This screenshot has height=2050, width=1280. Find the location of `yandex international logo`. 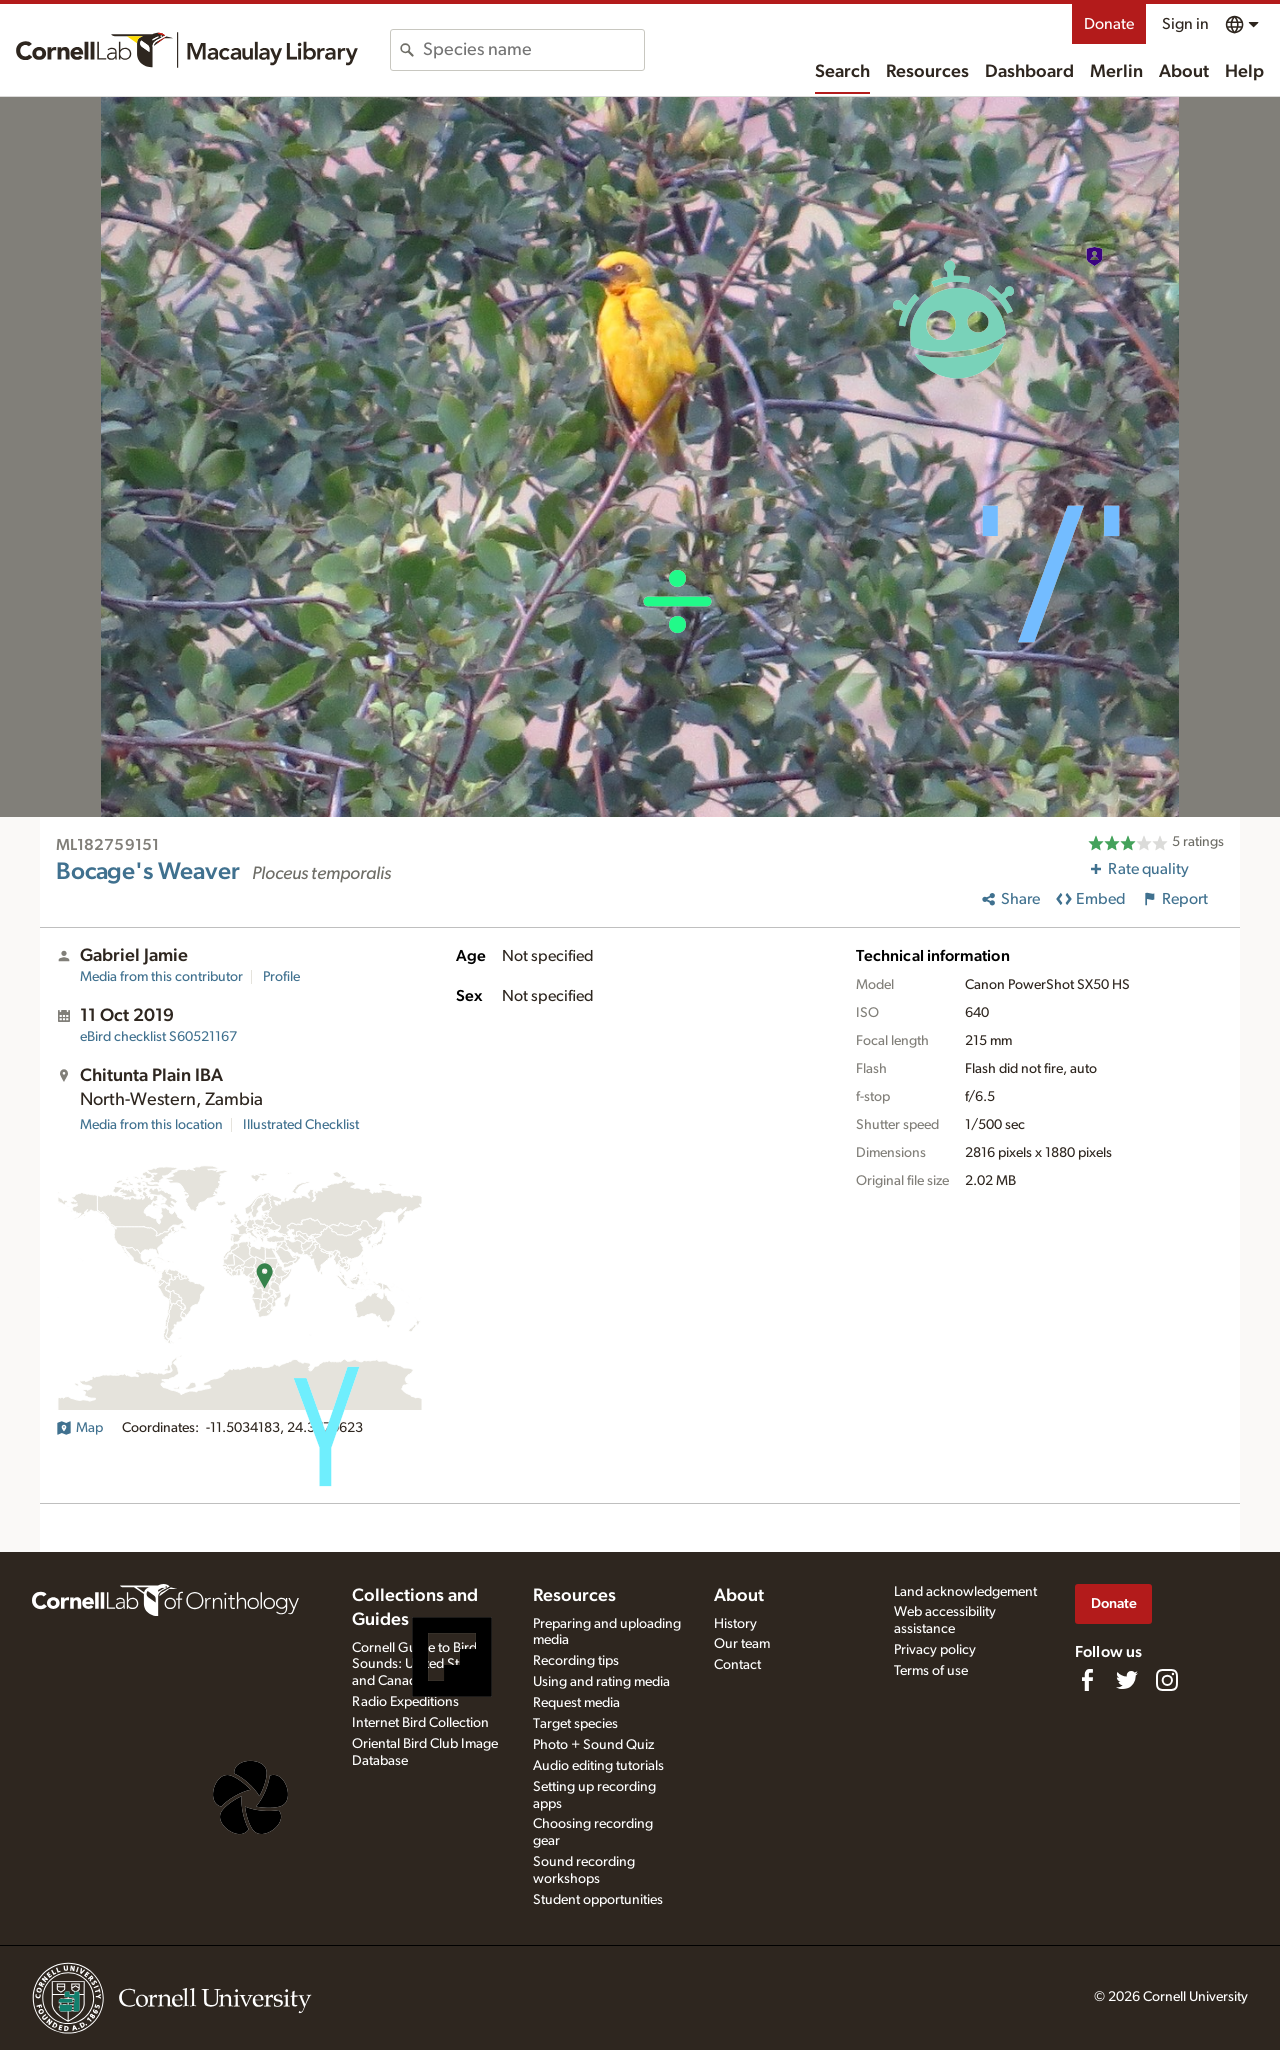

yandex international logo is located at coordinates (326, 1426).